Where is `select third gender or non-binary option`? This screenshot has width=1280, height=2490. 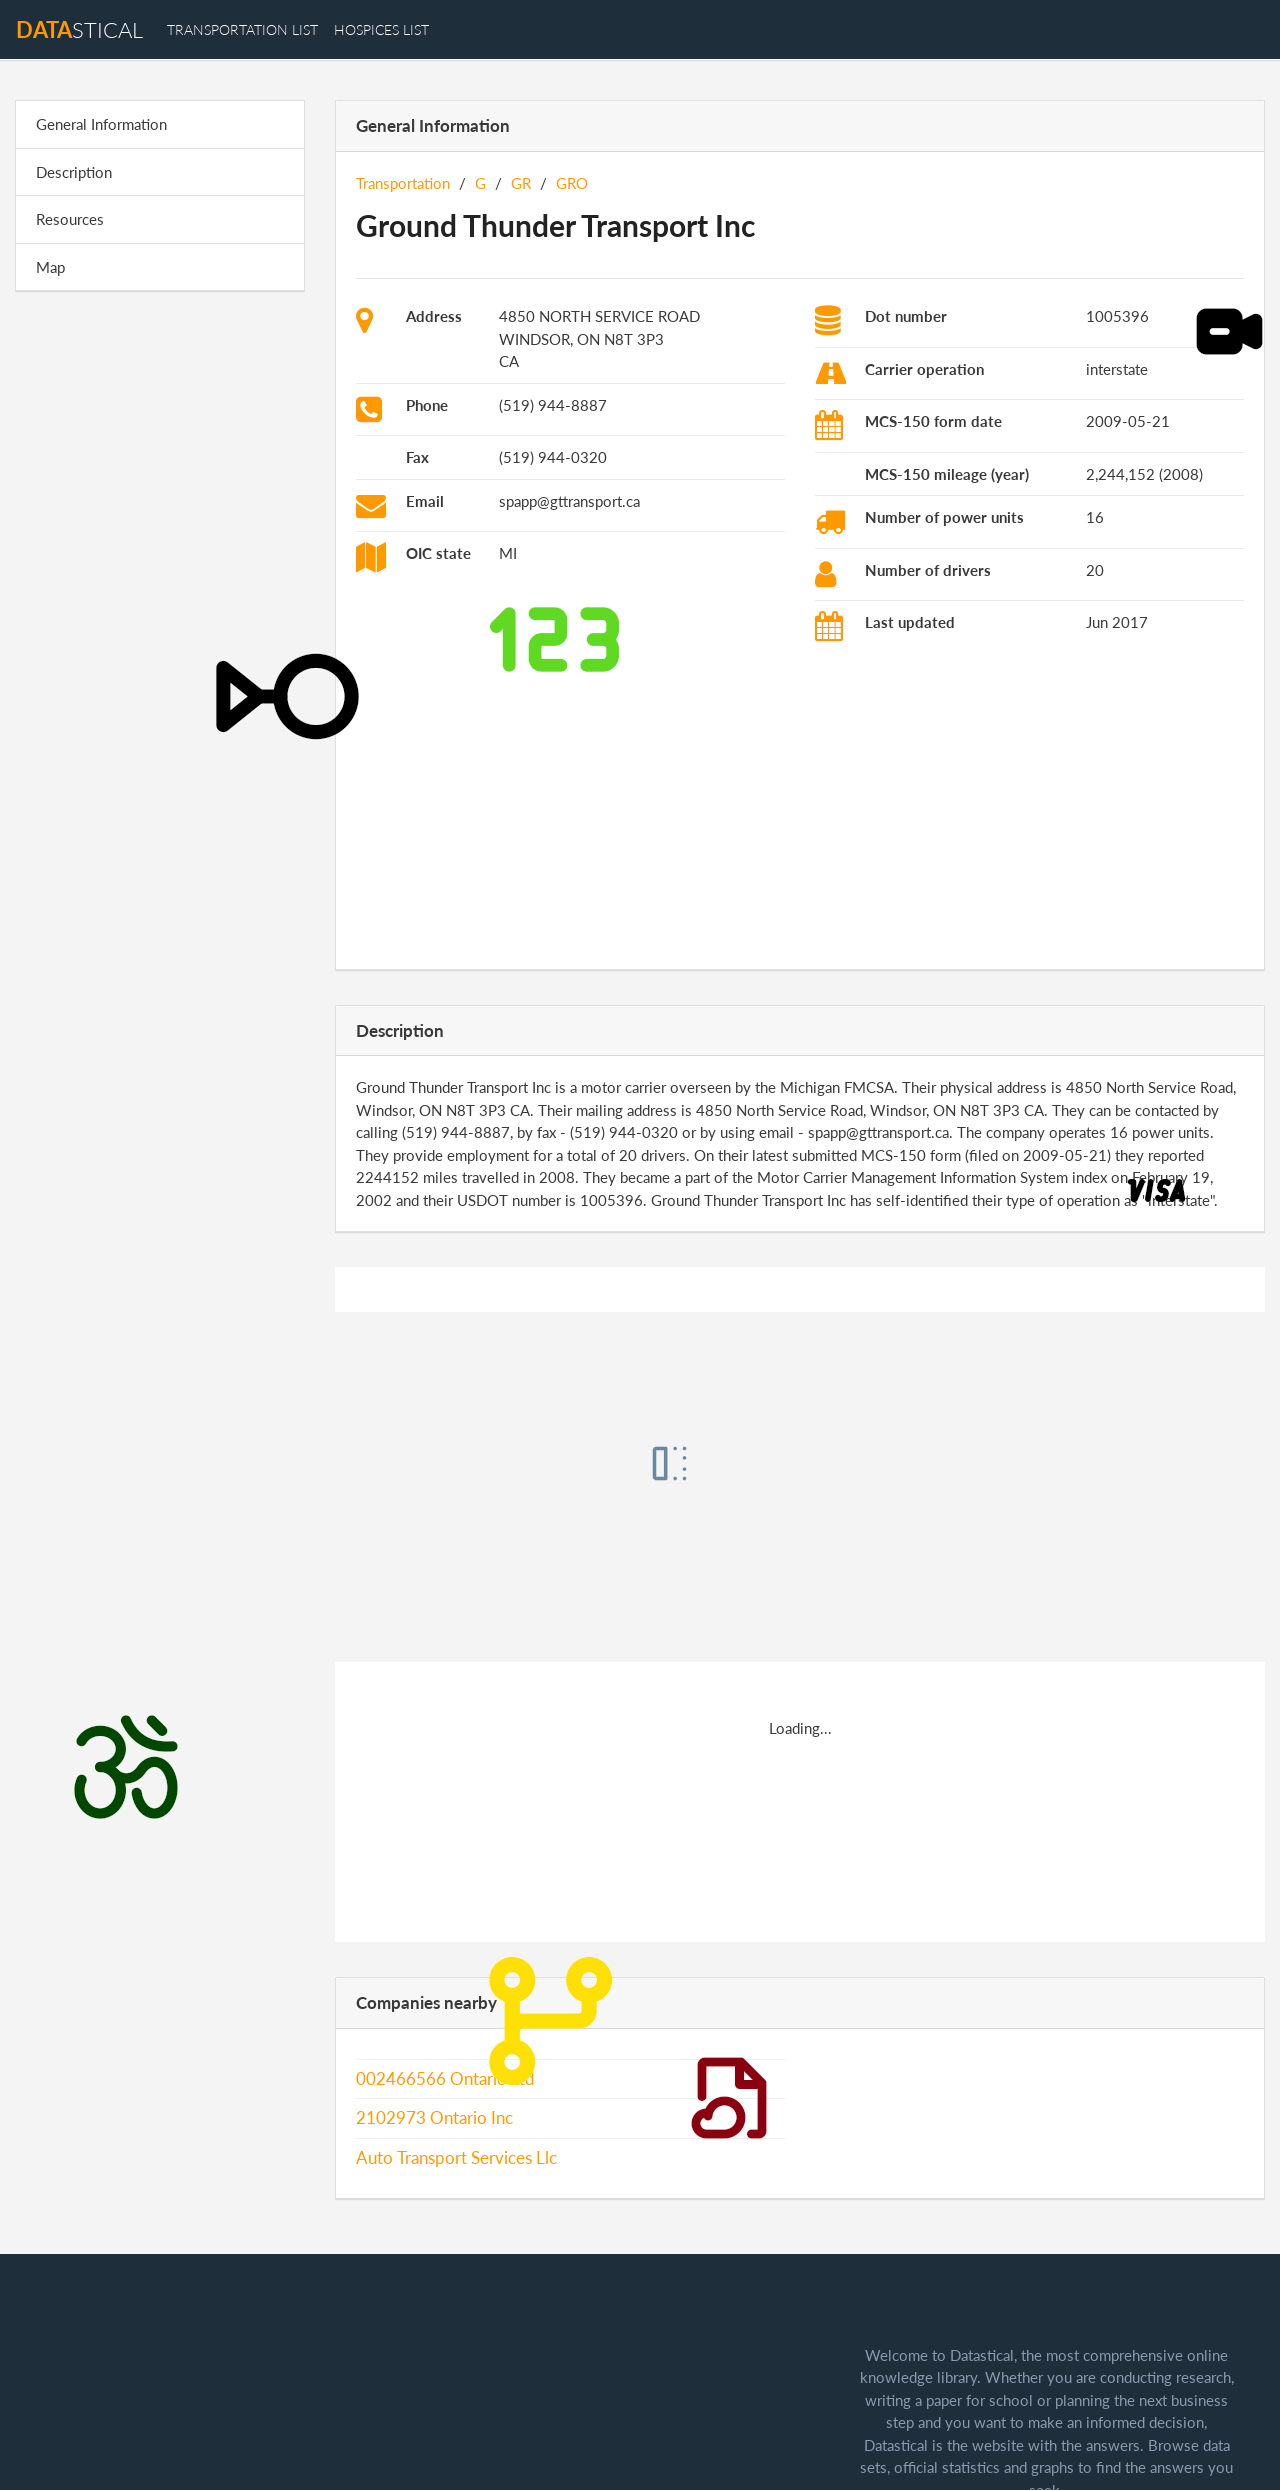 select third gender or non-binary option is located at coordinates (287, 696).